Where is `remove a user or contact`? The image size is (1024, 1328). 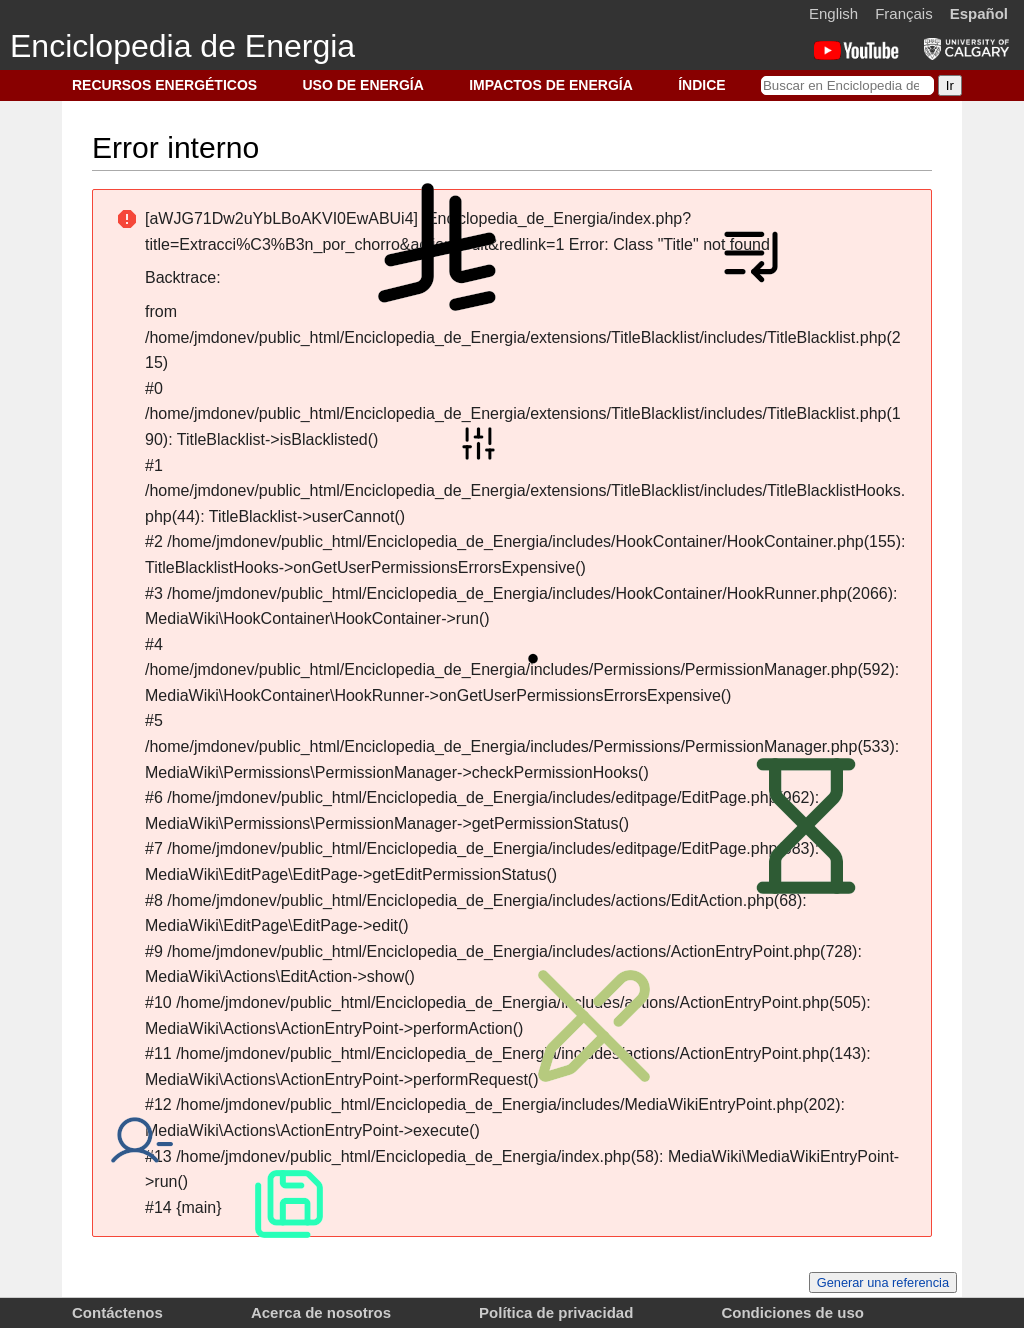
remove a user or contact is located at coordinates (140, 1142).